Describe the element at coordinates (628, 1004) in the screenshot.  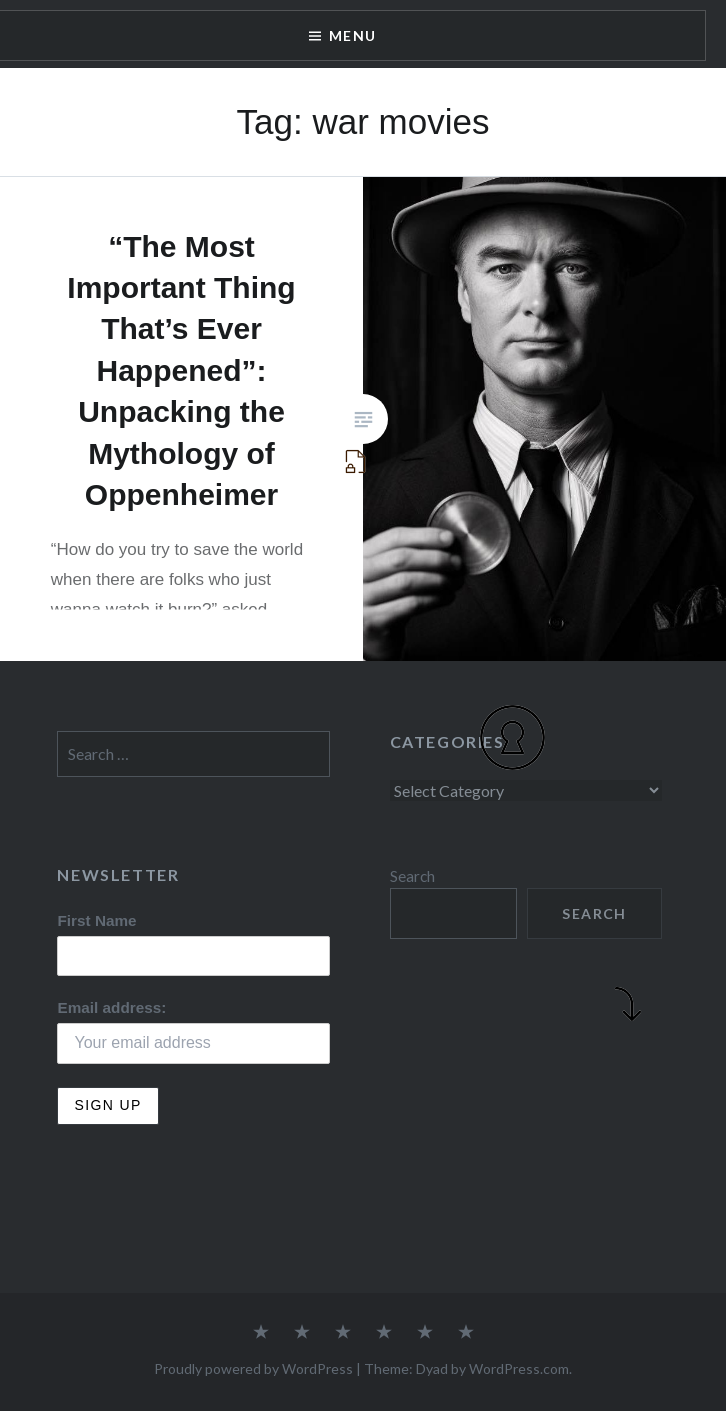
I see `redirect or forward content downward` at that location.